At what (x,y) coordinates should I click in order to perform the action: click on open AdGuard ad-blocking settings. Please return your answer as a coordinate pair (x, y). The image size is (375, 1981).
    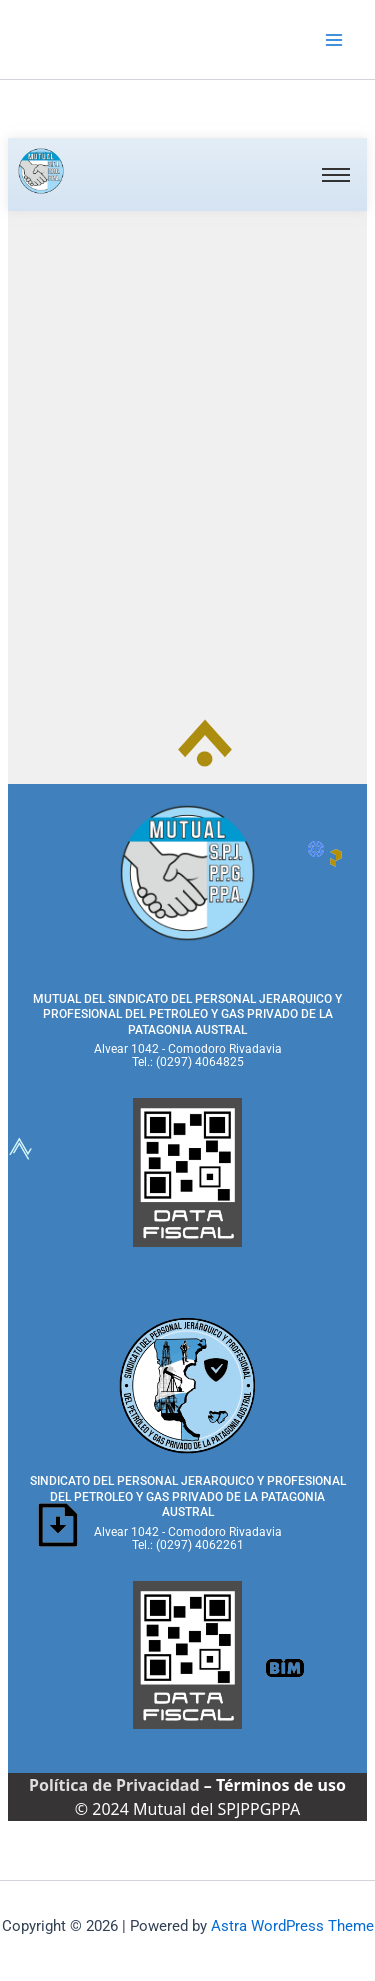
    Looking at the image, I should click on (216, 1370).